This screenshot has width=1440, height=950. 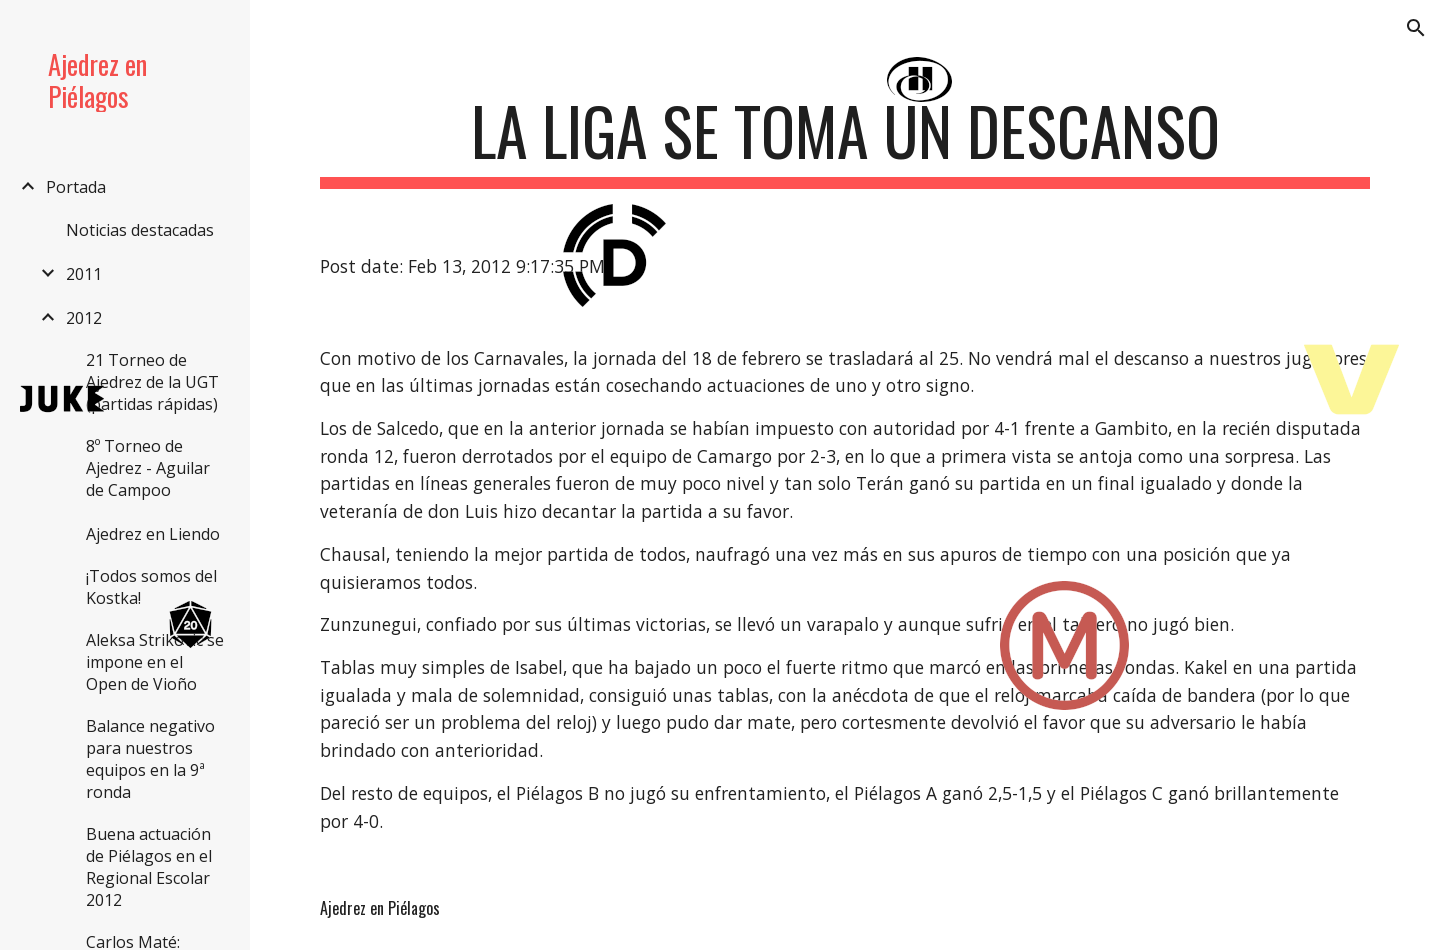 What do you see at coordinates (1351, 379) in the screenshot?
I see `open veed video editing app` at bounding box center [1351, 379].